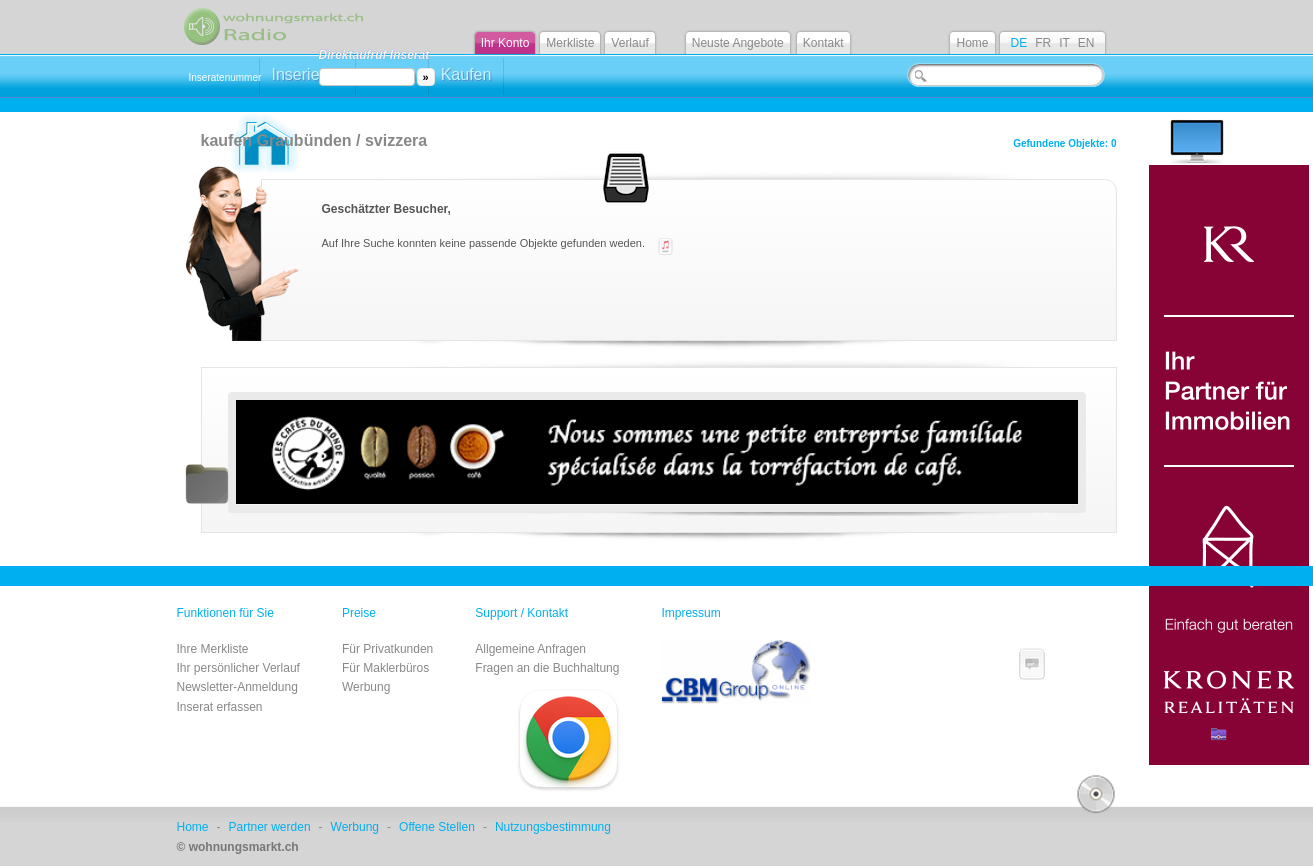 The image size is (1313, 866). Describe the element at coordinates (665, 246) in the screenshot. I see `a wav audio file` at that location.